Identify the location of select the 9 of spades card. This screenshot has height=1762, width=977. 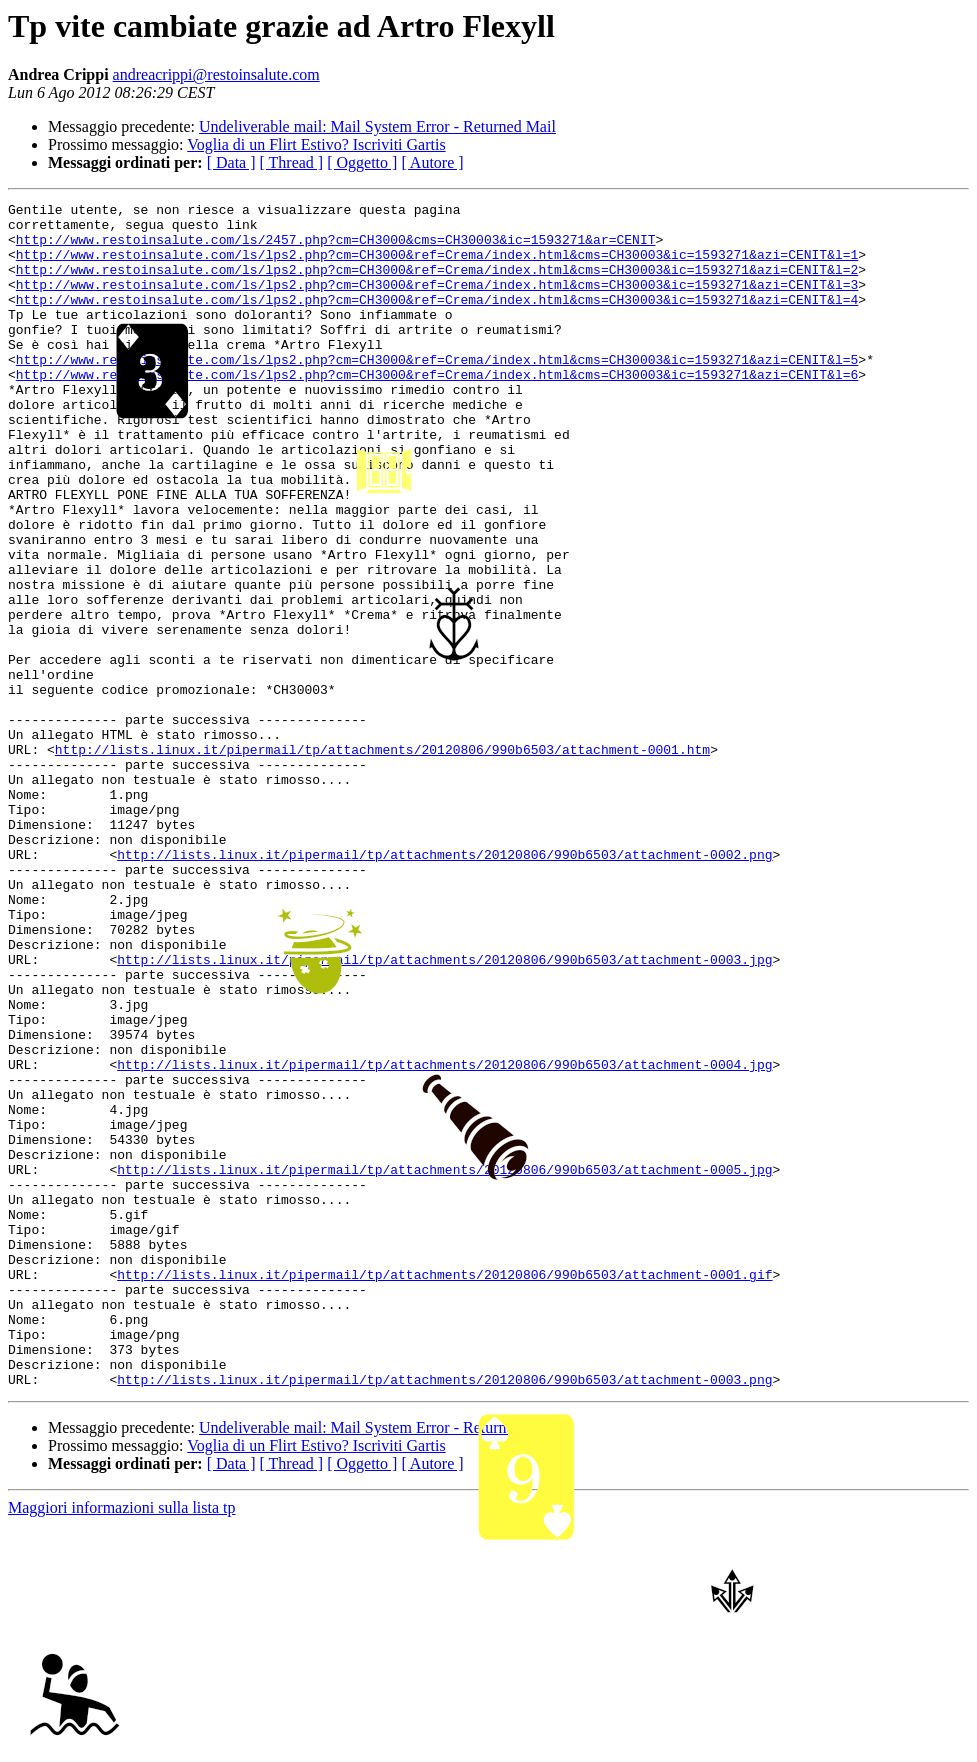
(526, 1477).